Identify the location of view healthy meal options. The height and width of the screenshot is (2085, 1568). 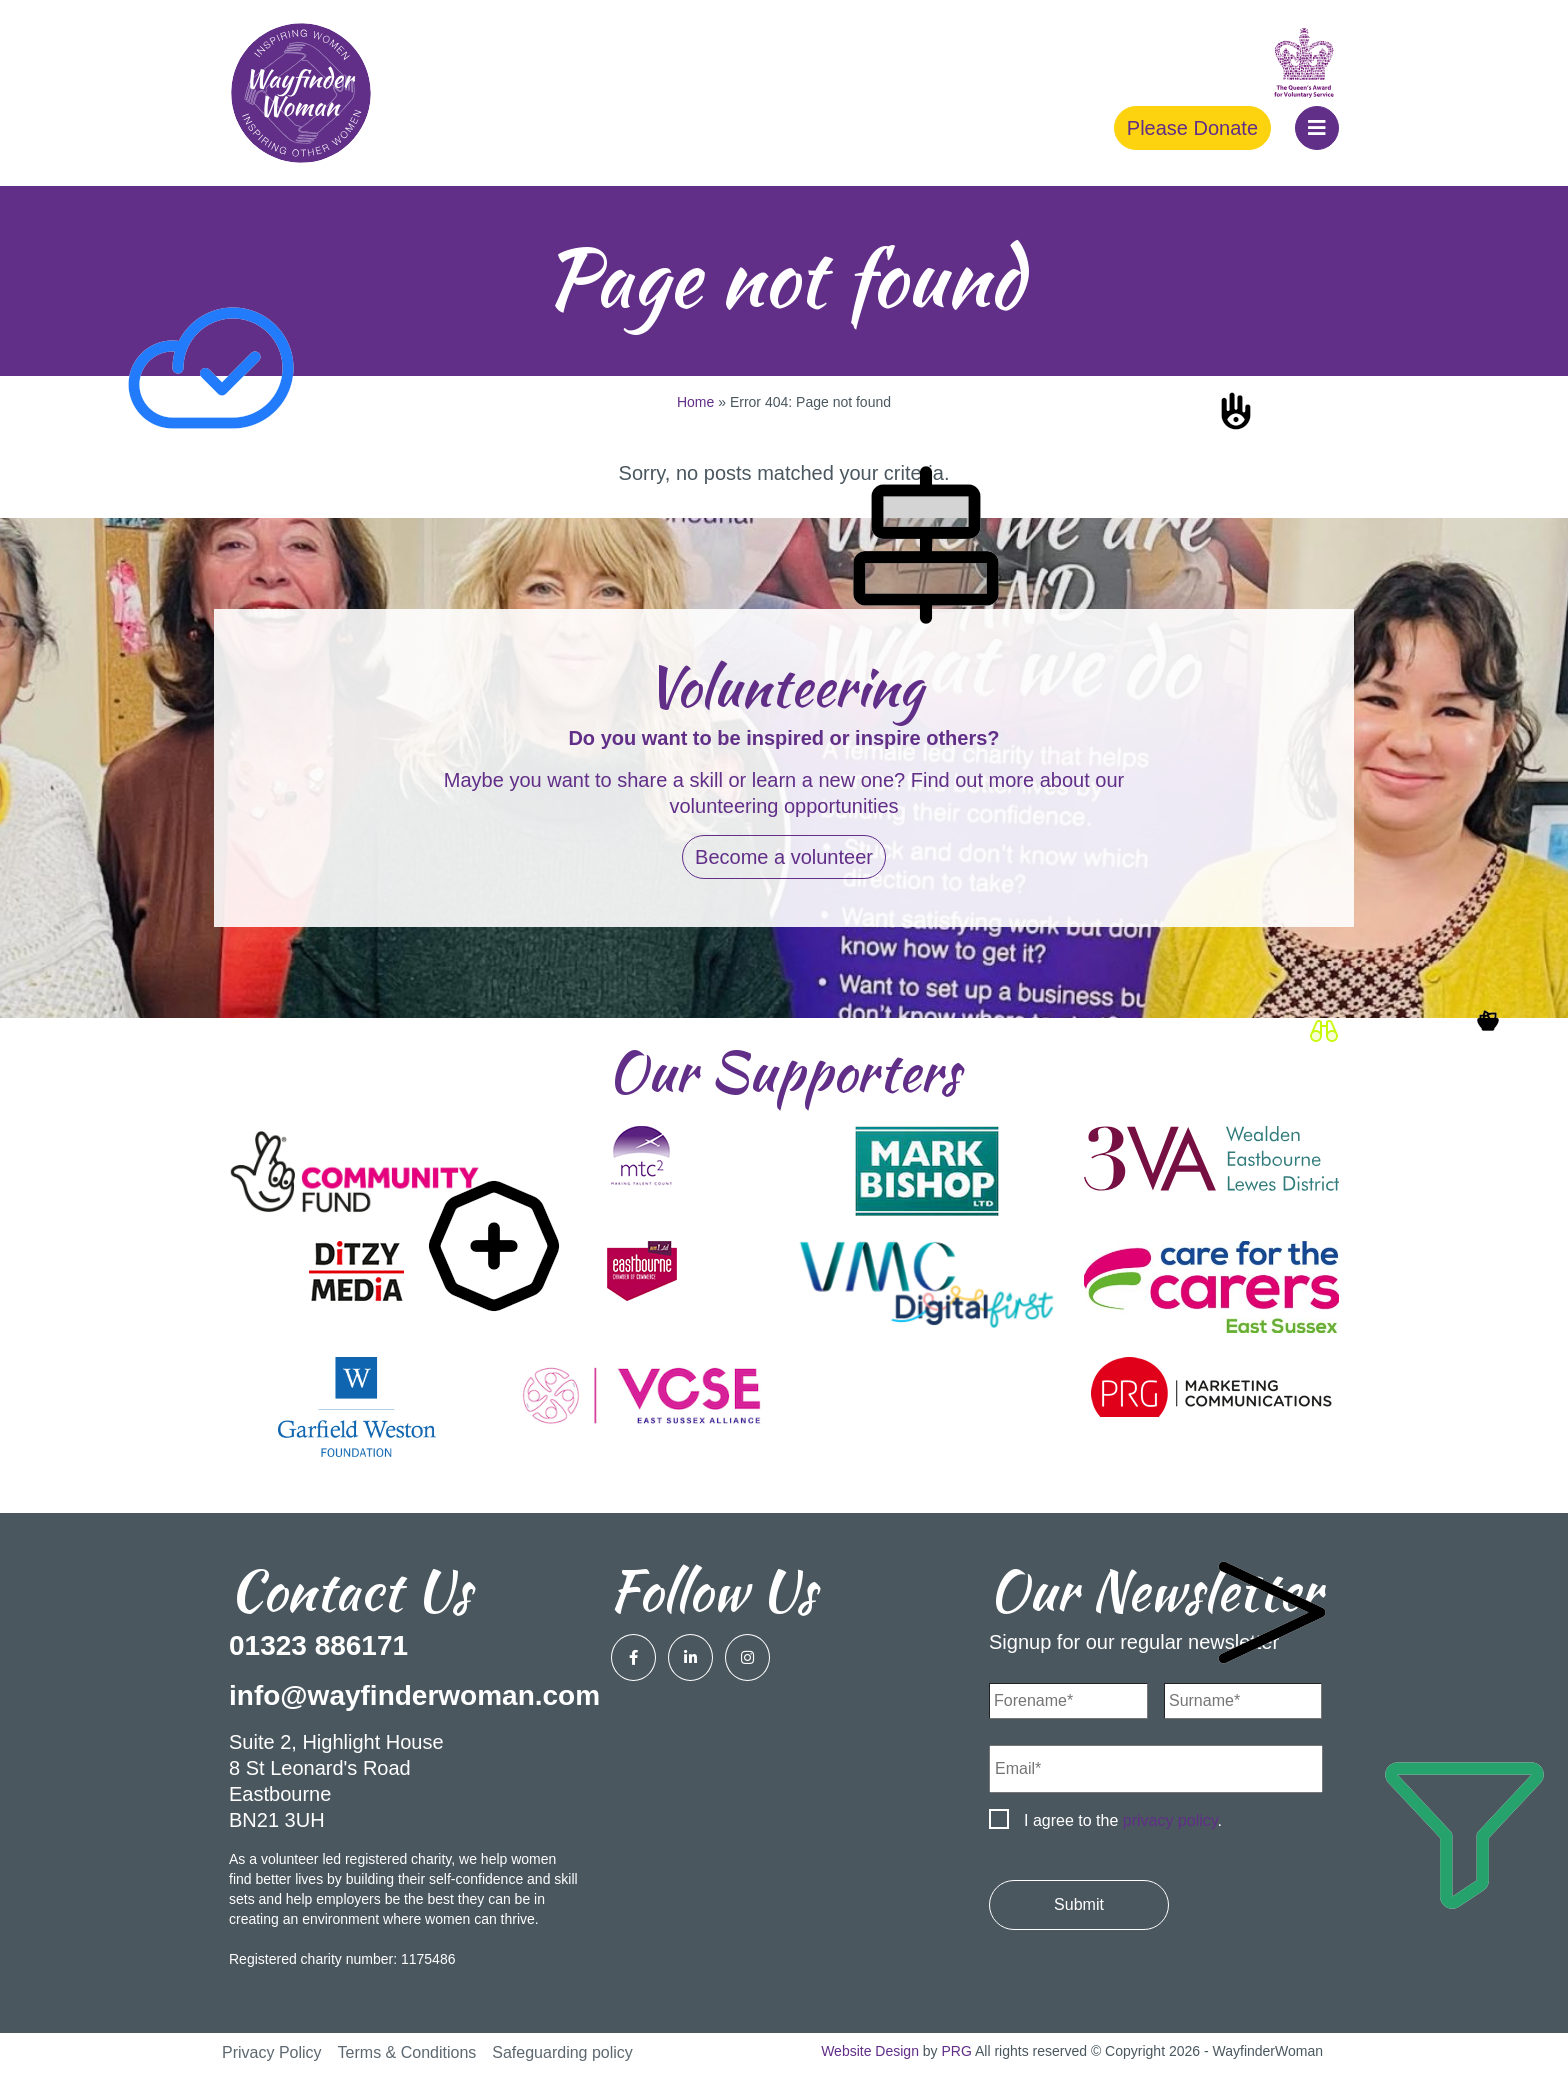
(1488, 1020).